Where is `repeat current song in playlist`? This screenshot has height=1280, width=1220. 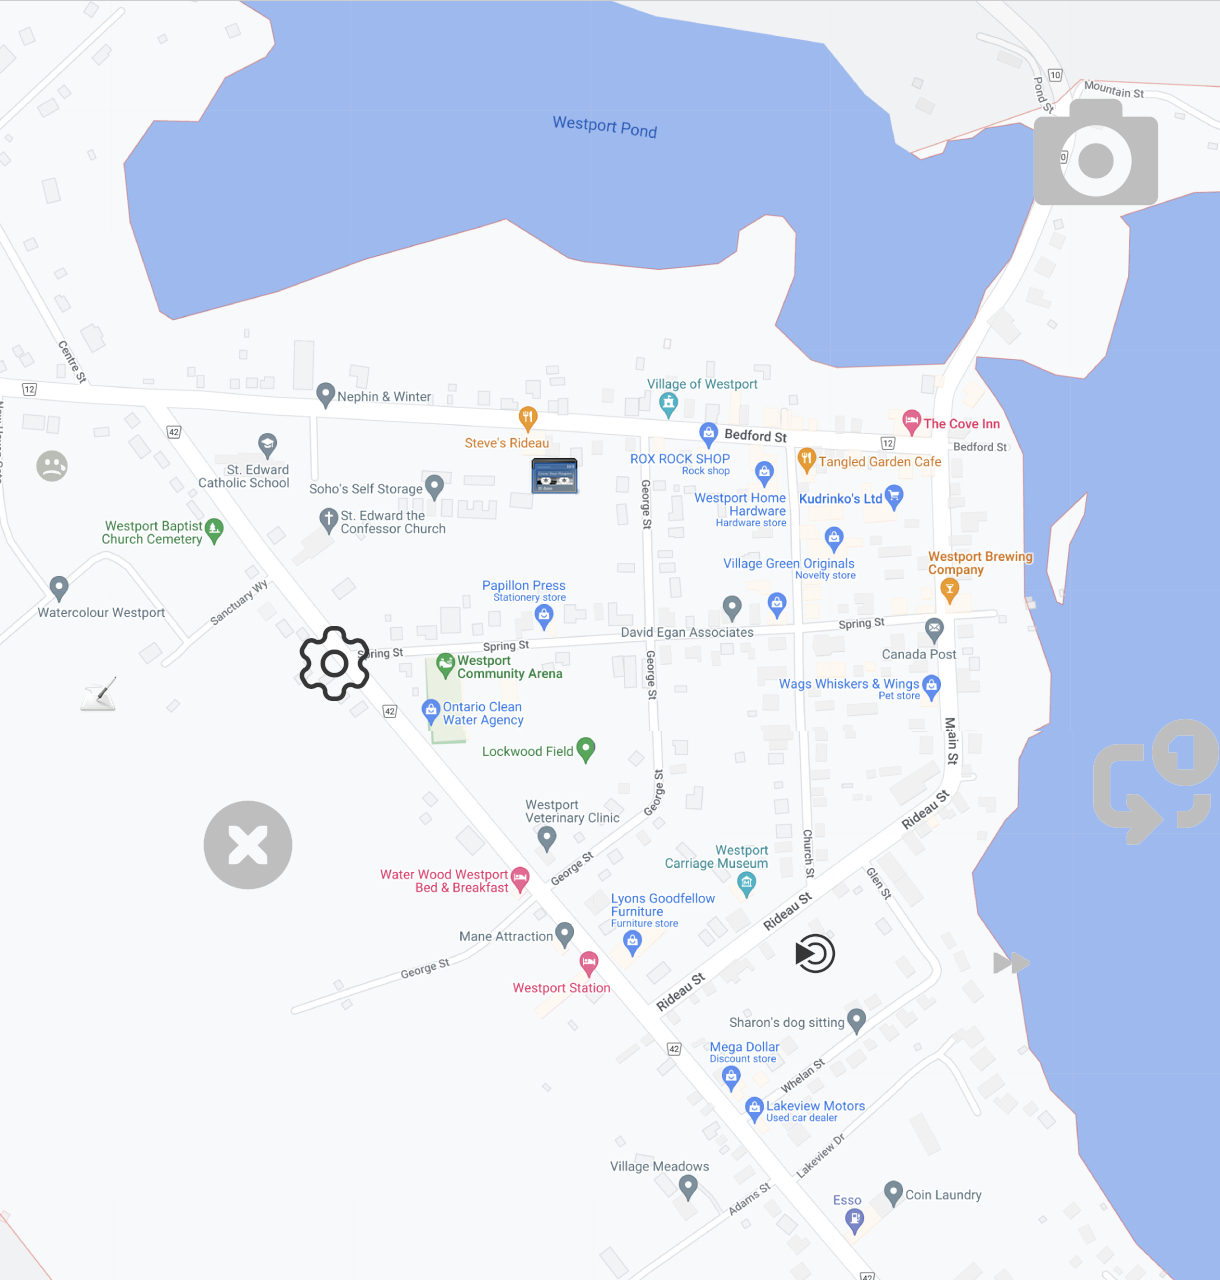
repeat current song in playlist is located at coordinates (1152, 786).